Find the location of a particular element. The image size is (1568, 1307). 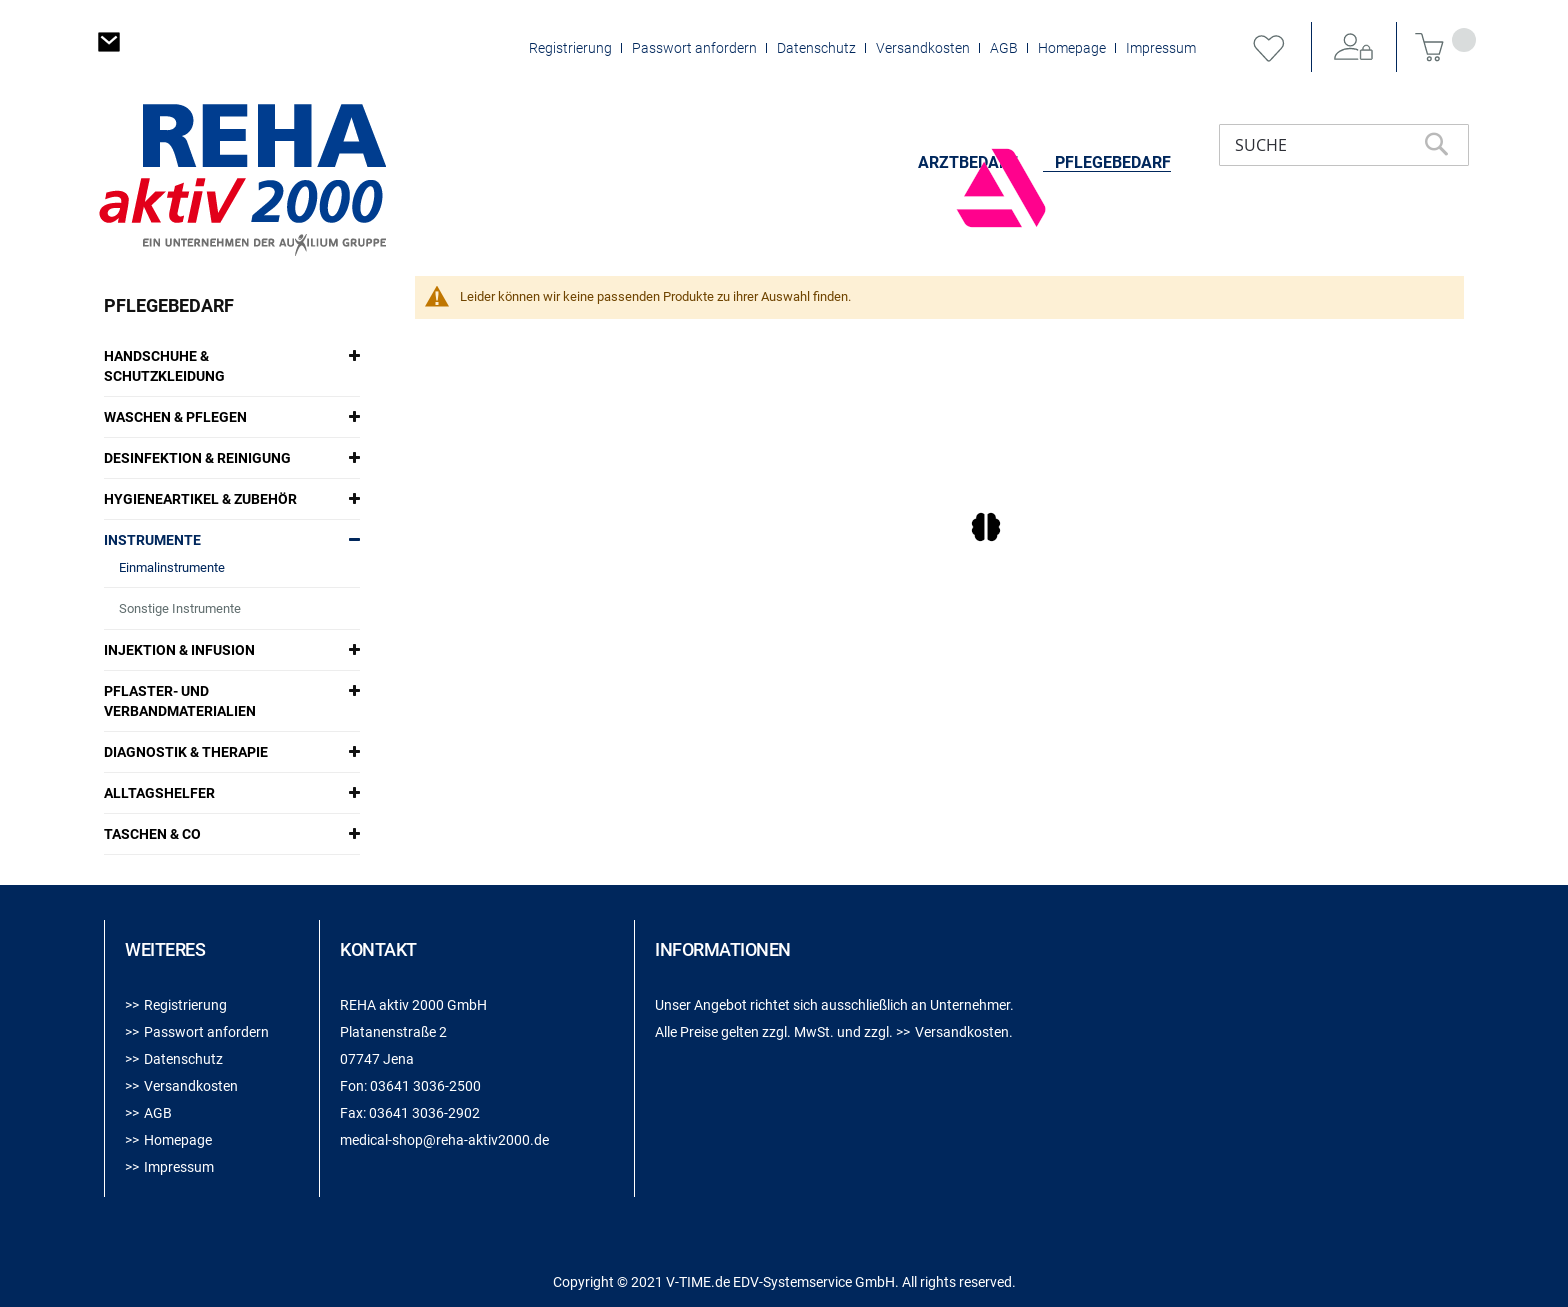

visit artstation profile or portfolio is located at coordinates (1001, 188).